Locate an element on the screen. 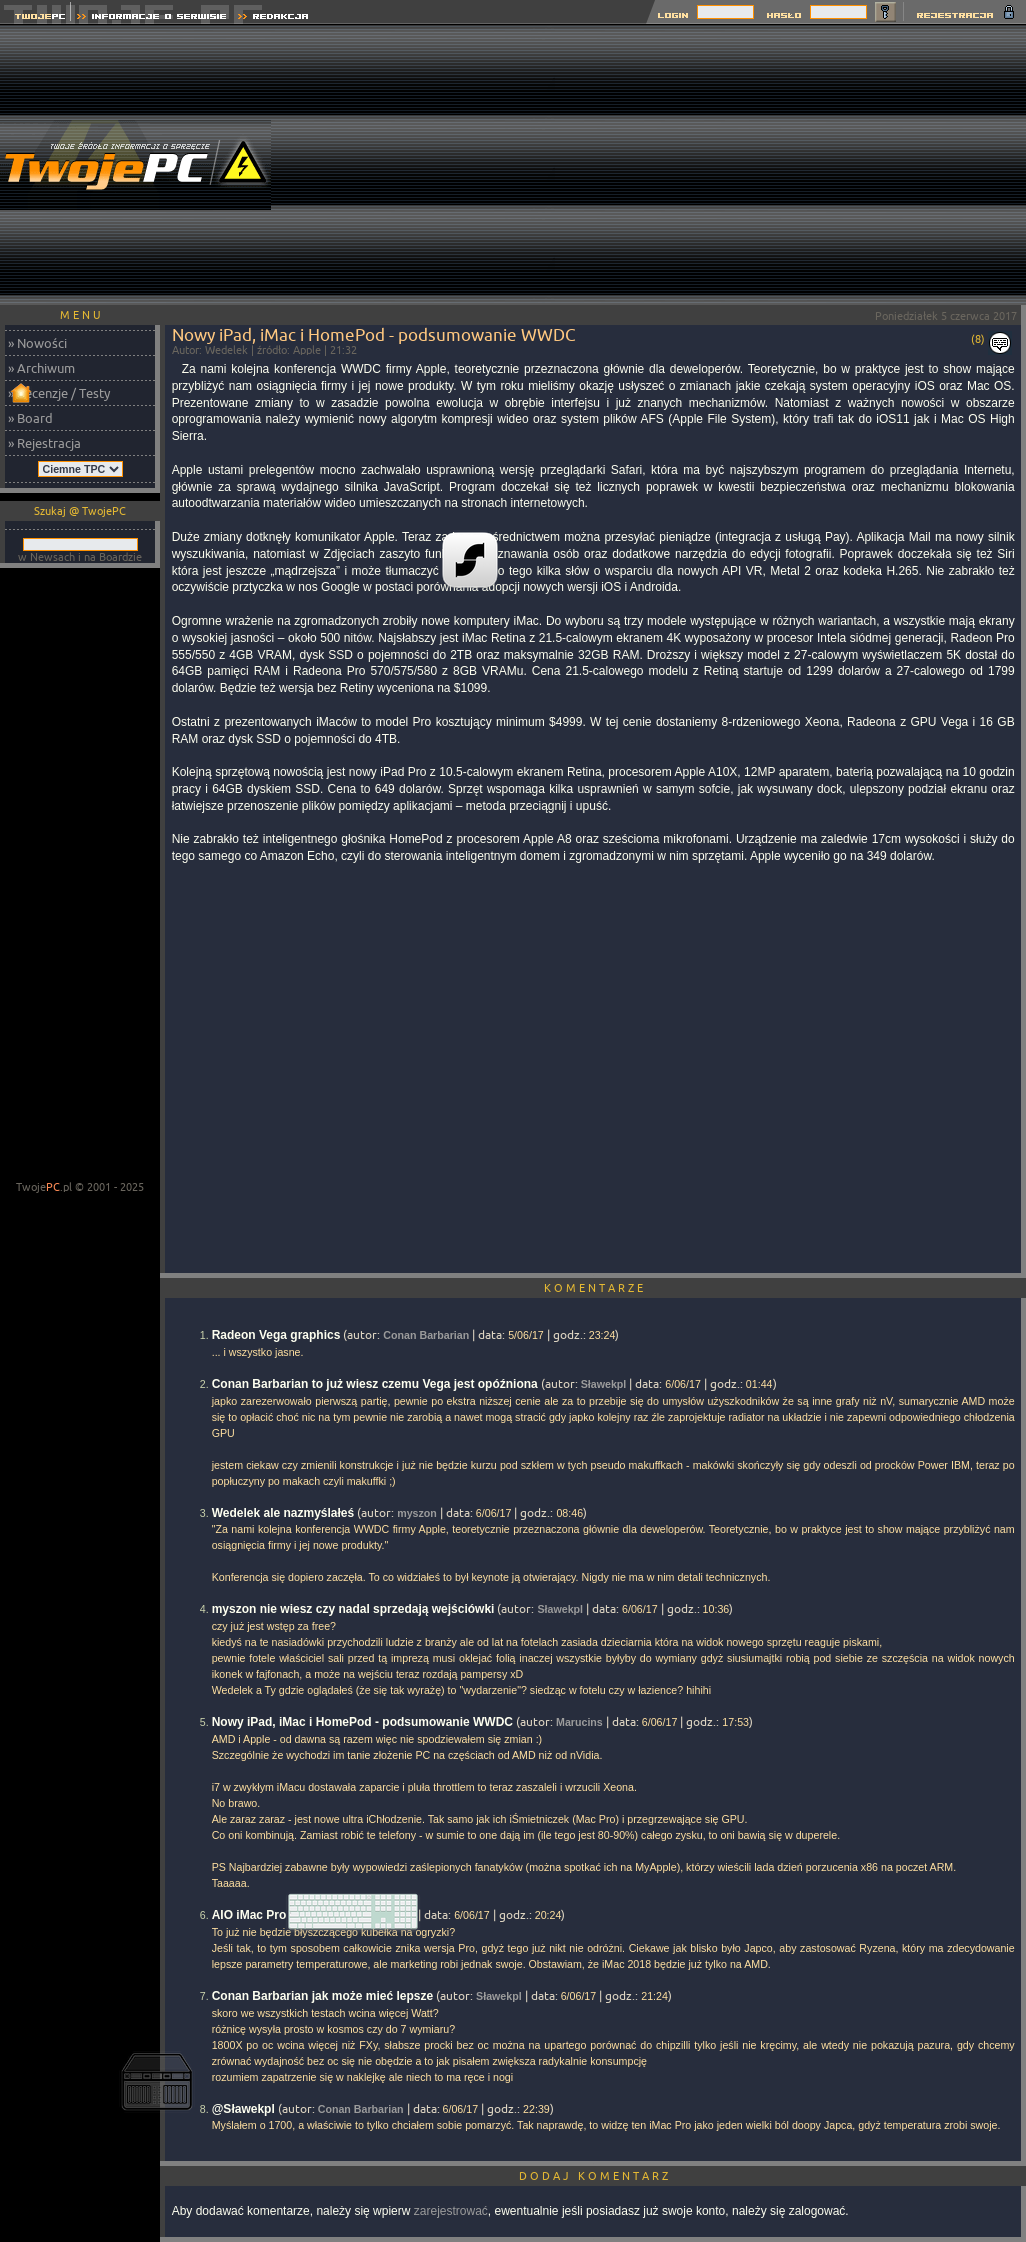  access xserve in sidebar is located at coordinates (157, 2080).